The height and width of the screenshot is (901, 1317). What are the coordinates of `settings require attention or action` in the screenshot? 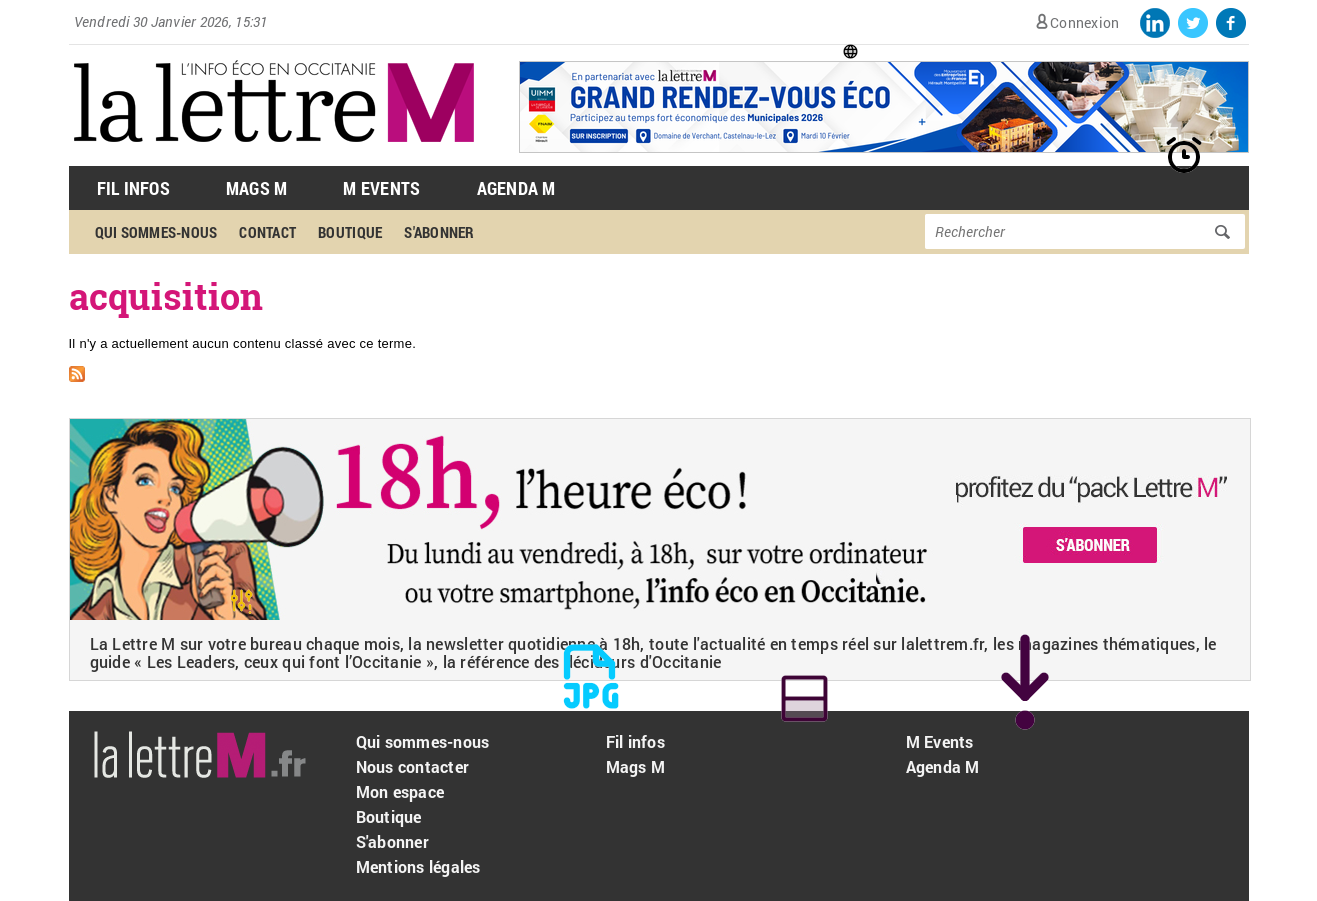 It's located at (241, 600).